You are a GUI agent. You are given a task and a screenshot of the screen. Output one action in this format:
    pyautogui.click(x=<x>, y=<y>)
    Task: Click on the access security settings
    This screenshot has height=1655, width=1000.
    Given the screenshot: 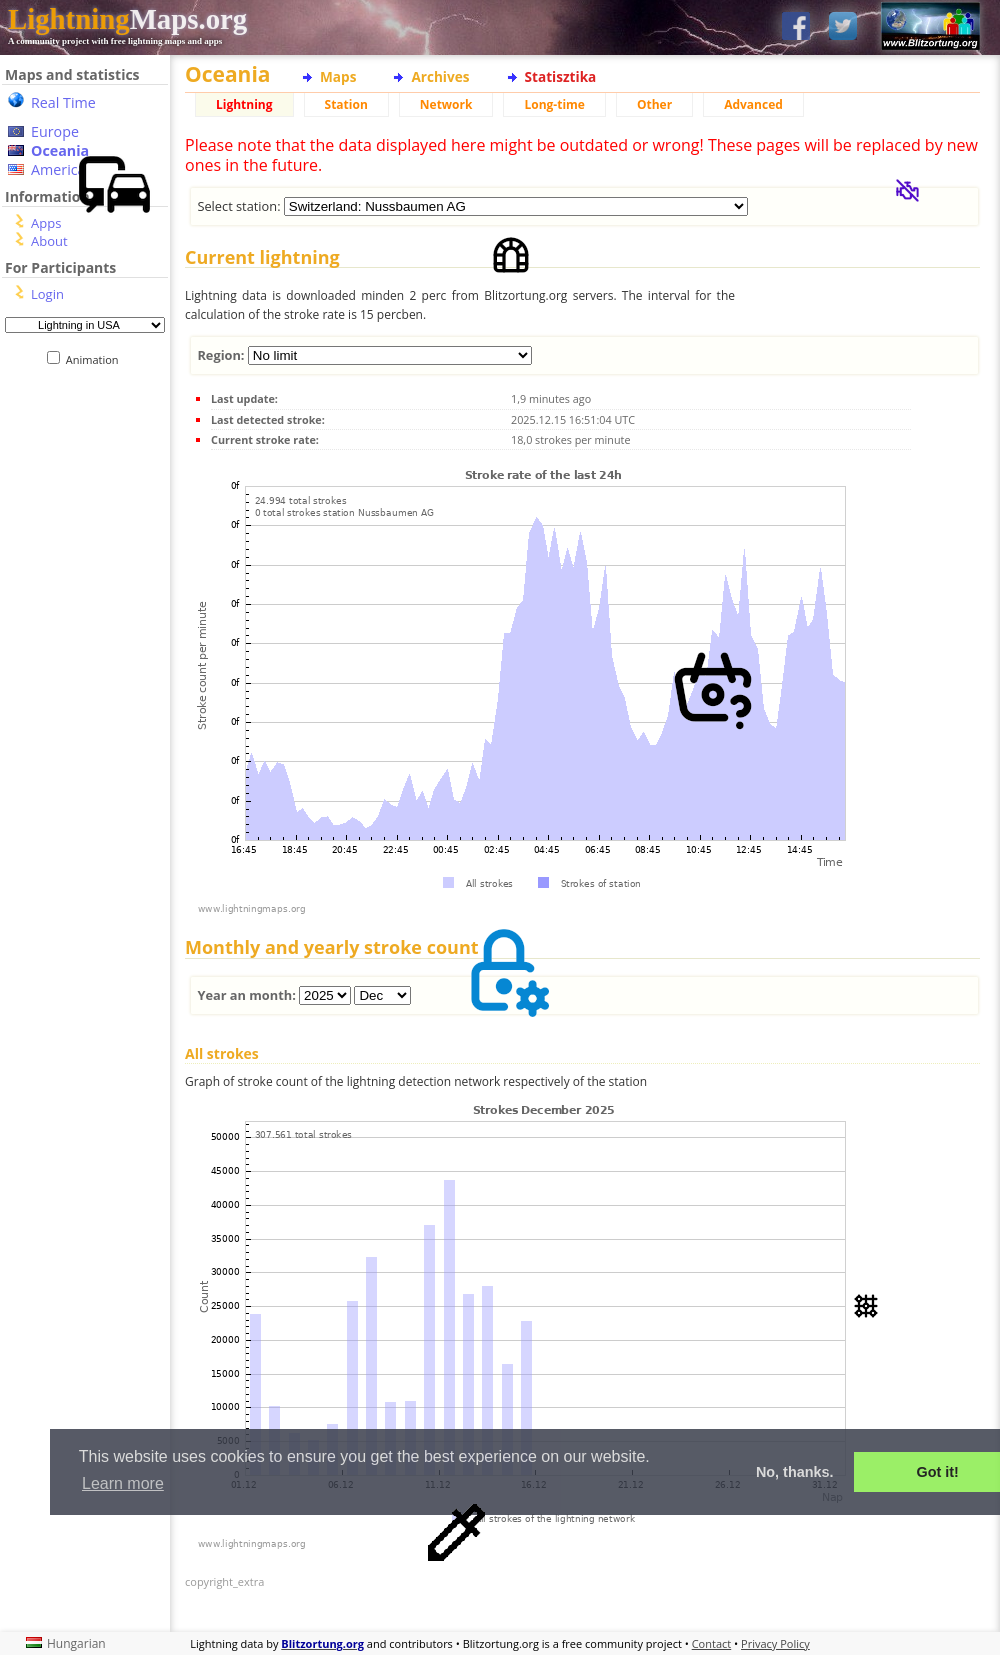 What is the action you would take?
    pyautogui.click(x=504, y=970)
    